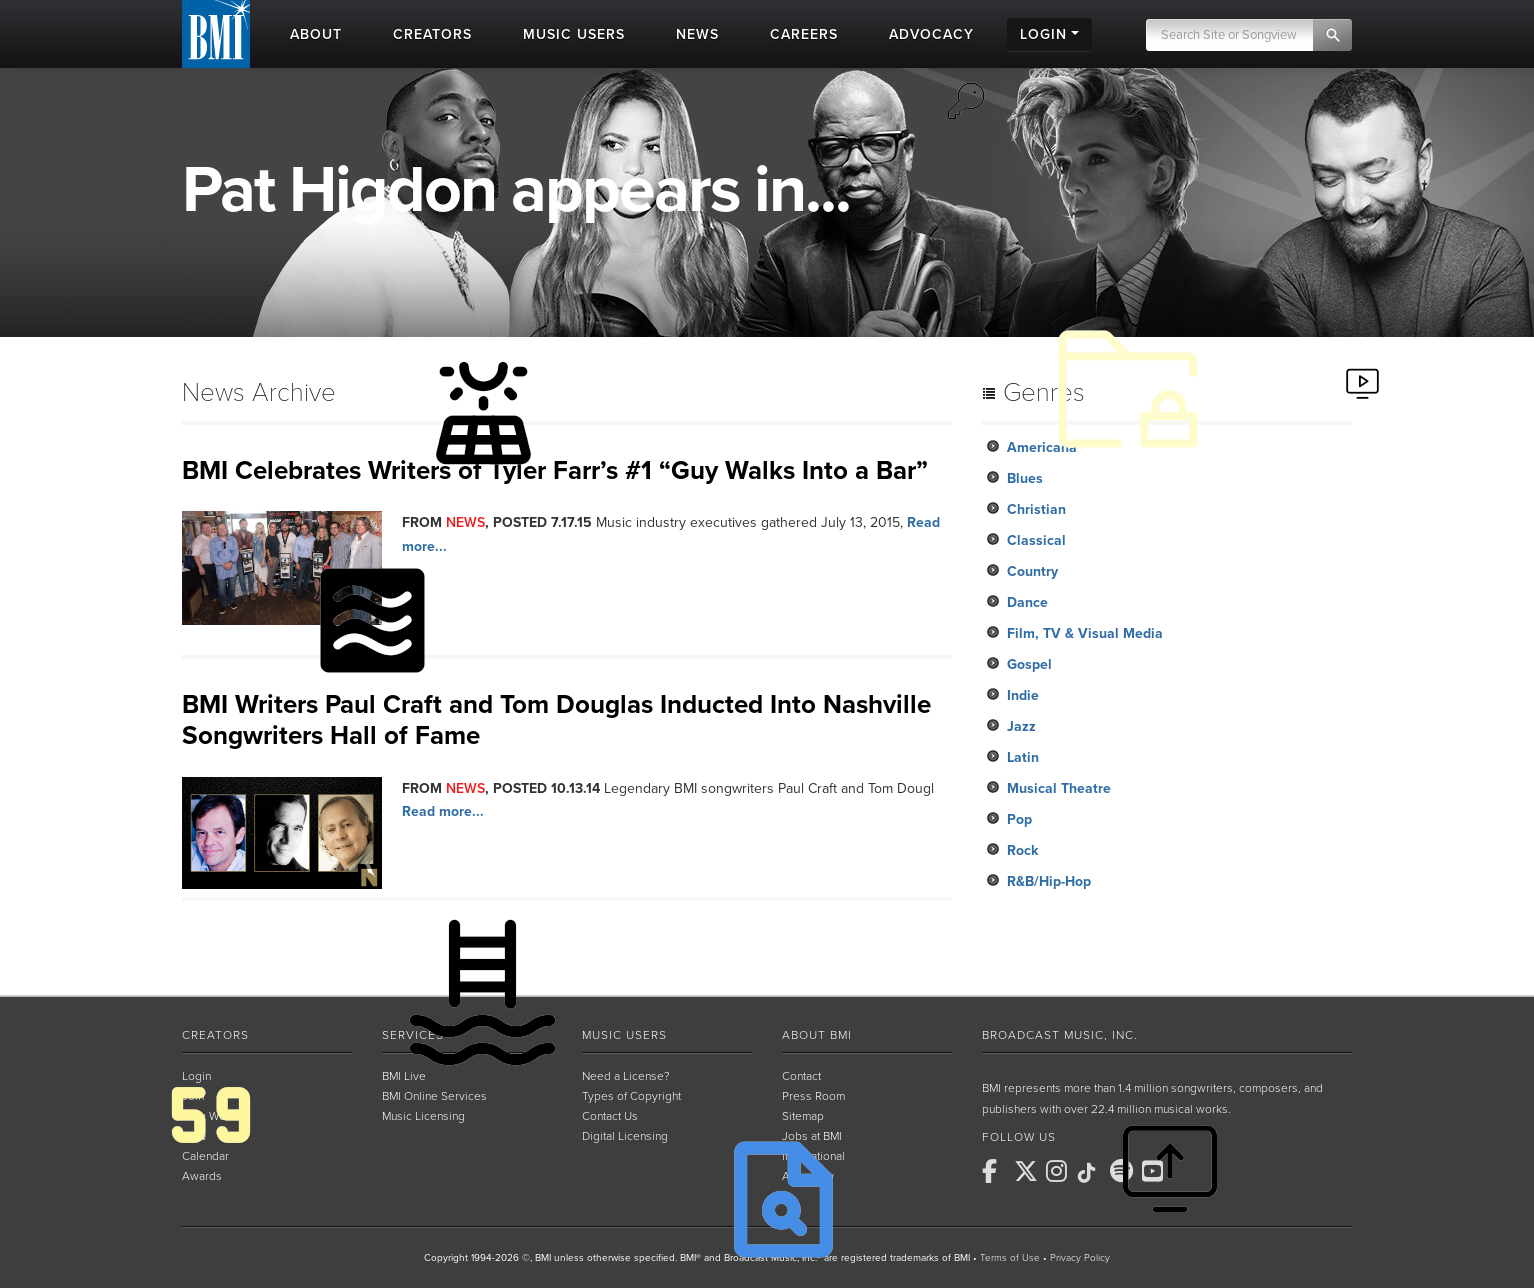 Image resolution: width=1534 pixels, height=1288 pixels. I want to click on access security or password settings, so click(965, 101).